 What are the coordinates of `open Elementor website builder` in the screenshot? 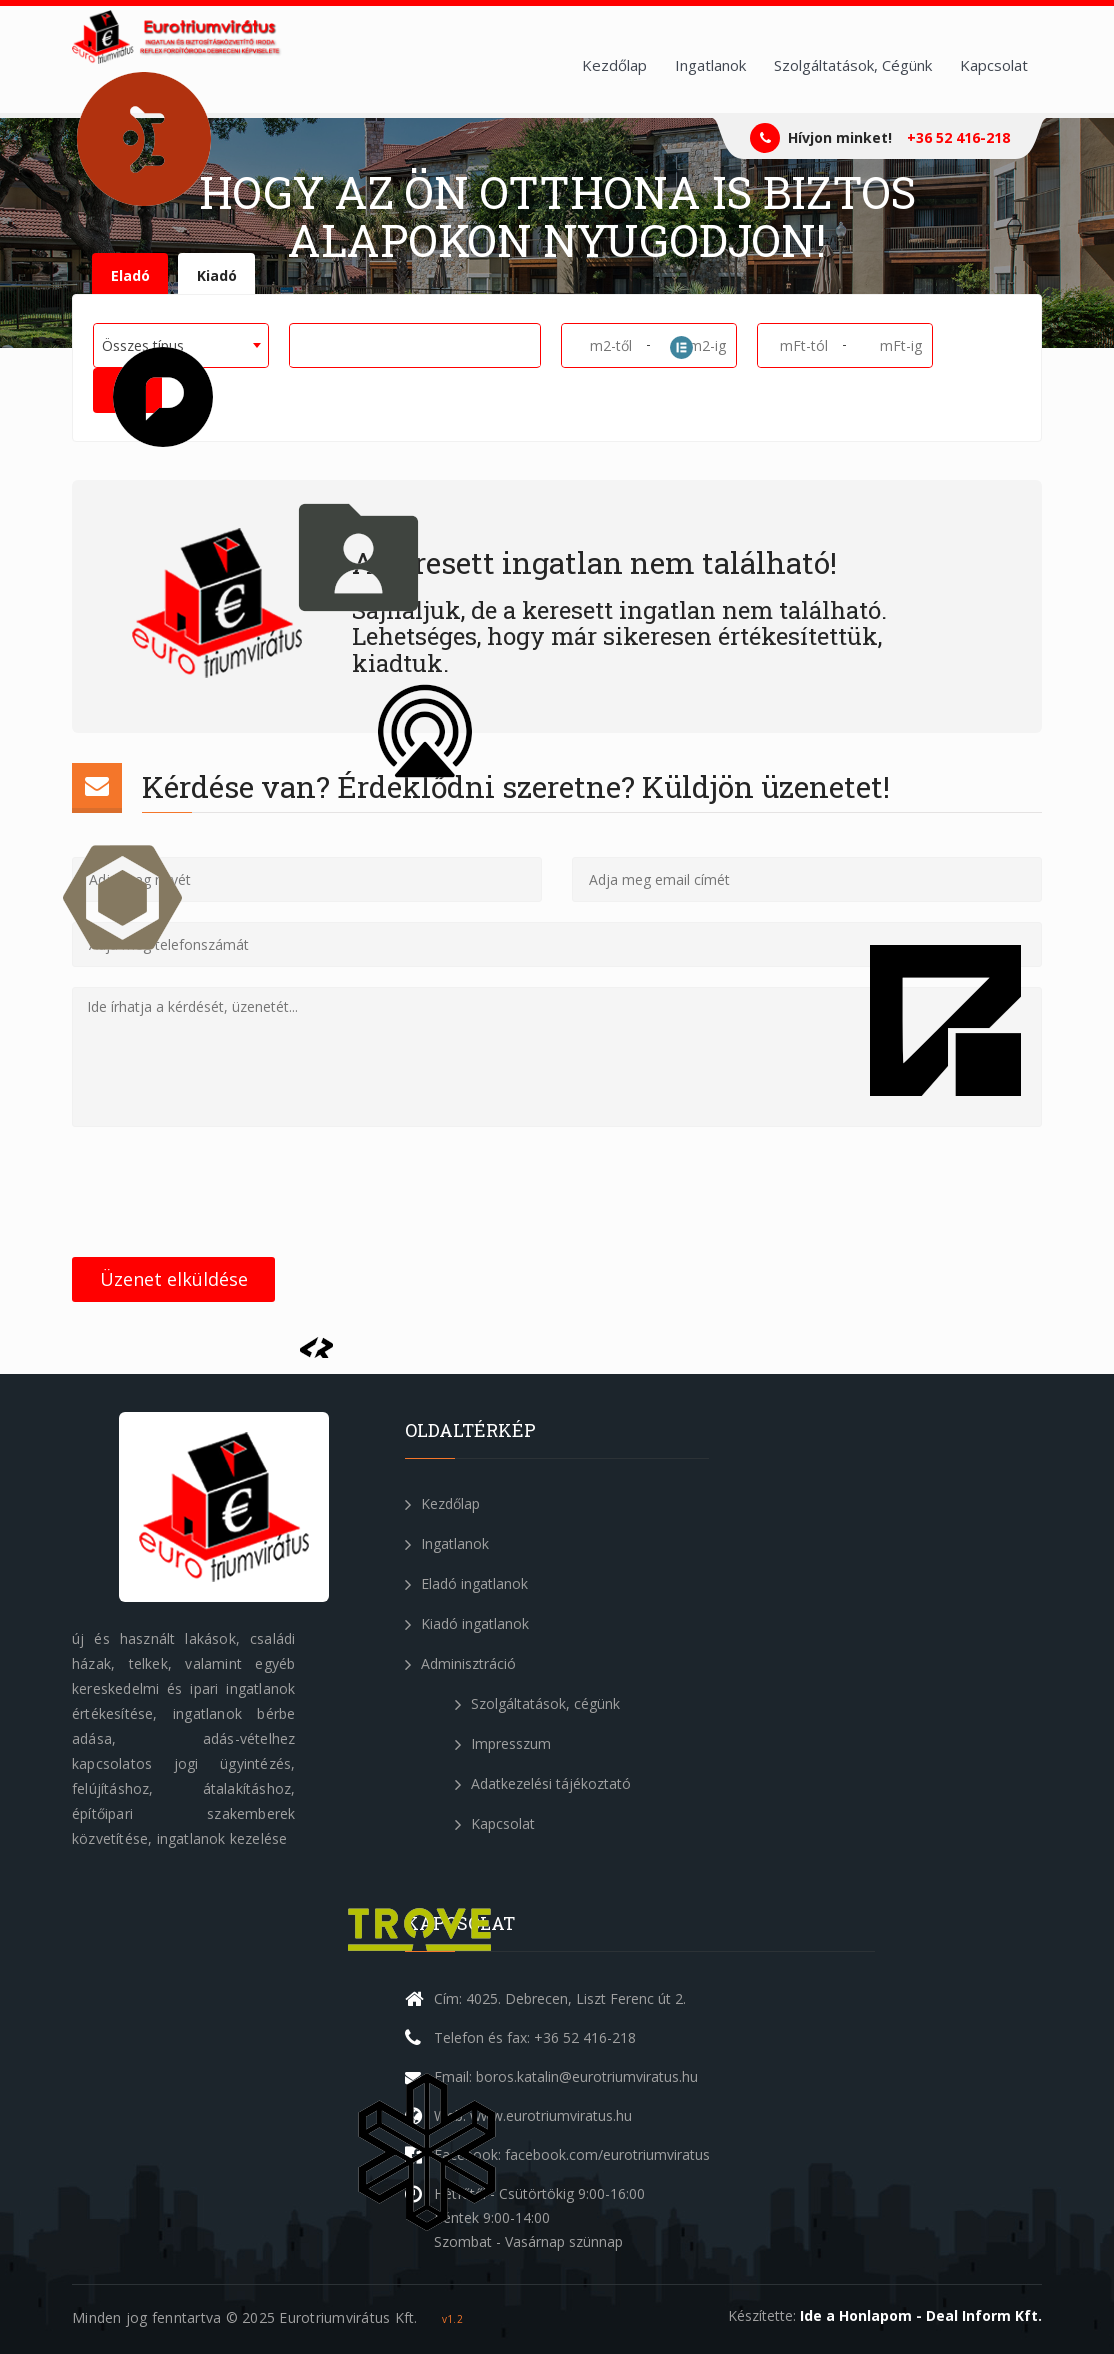 It's located at (681, 347).